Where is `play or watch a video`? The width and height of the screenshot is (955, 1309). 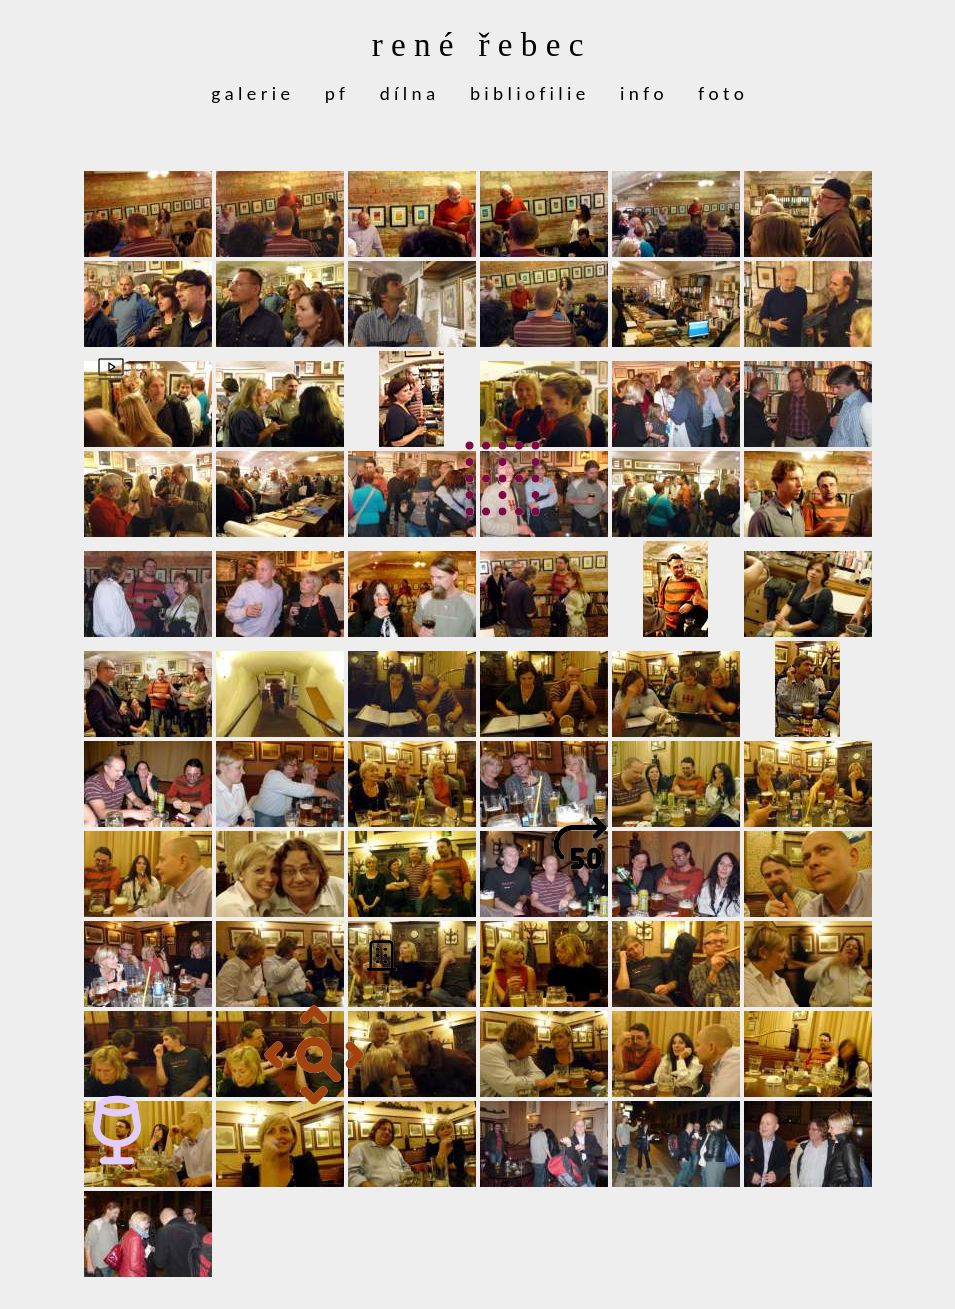
play or watch a video is located at coordinates (111, 369).